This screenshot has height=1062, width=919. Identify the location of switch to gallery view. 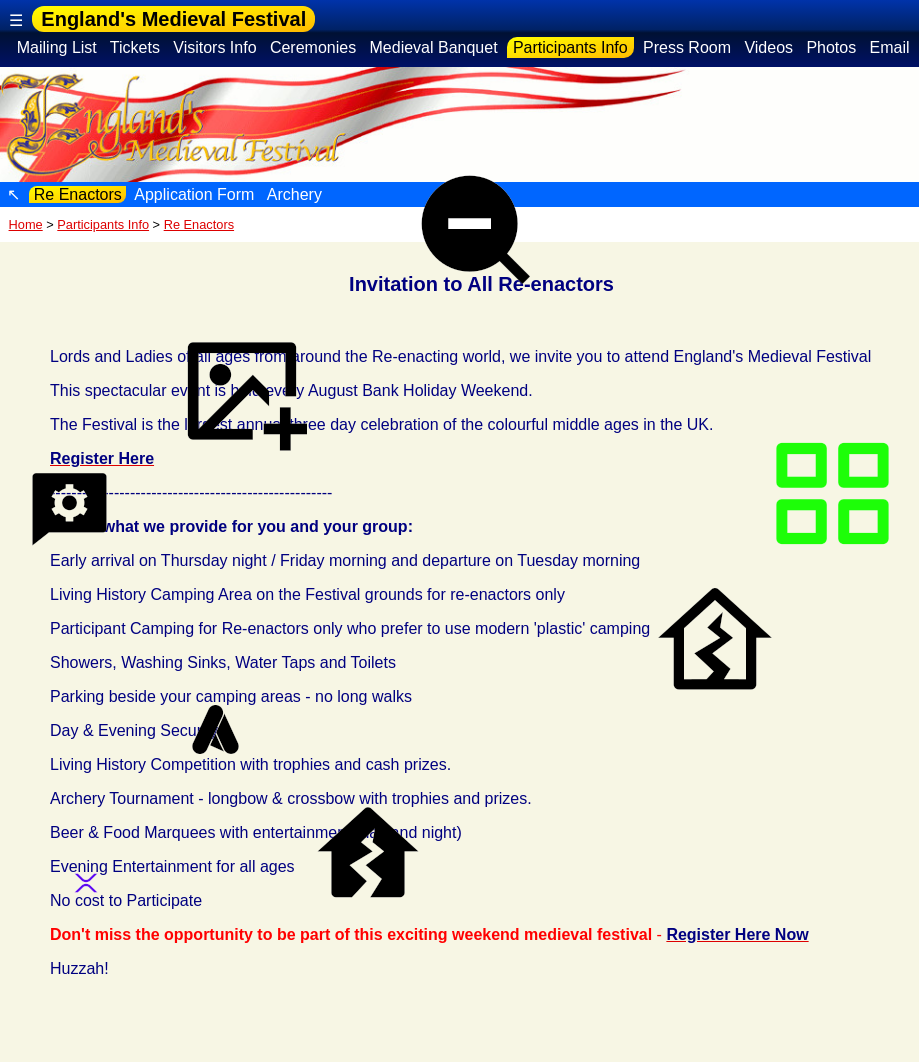
(832, 493).